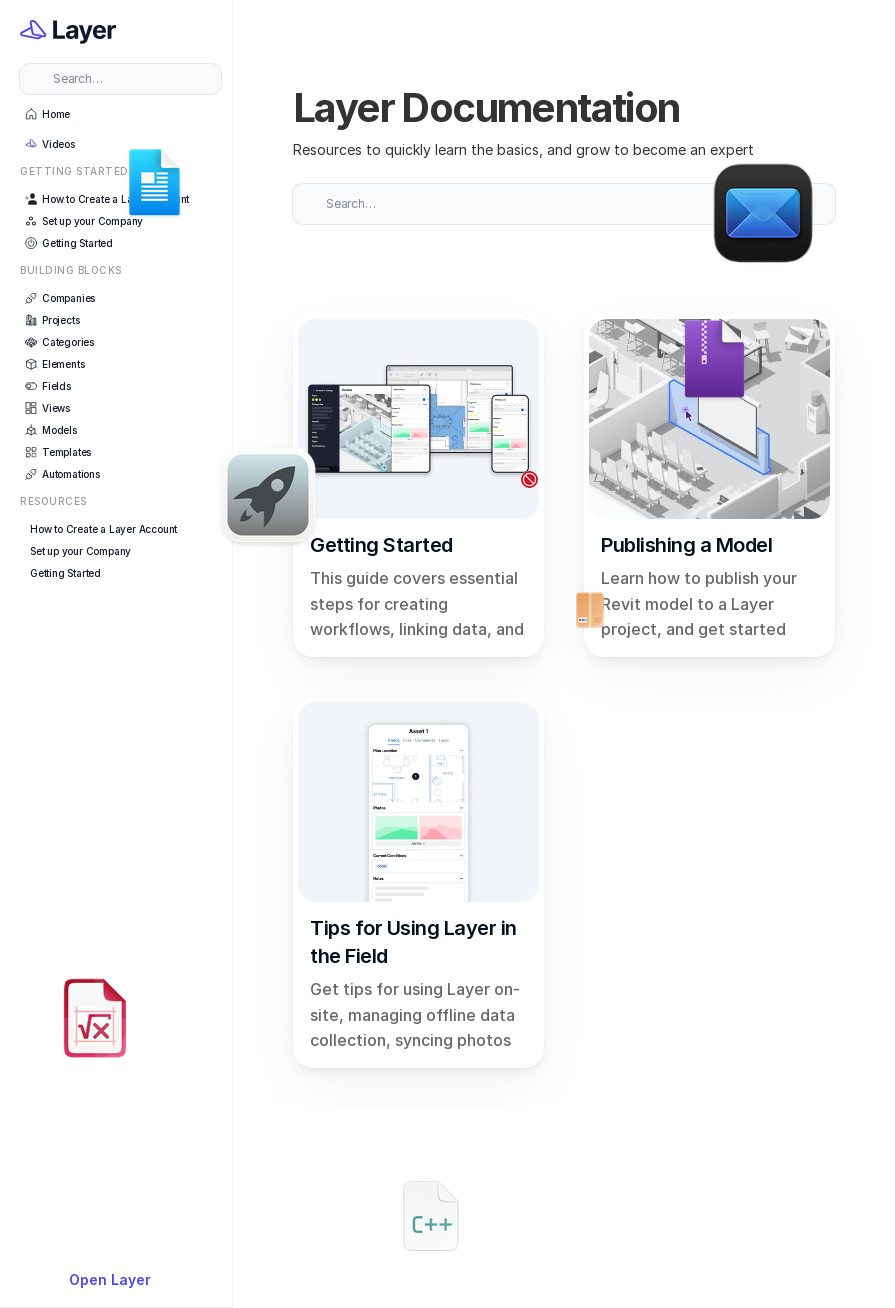 This screenshot has height=1308, width=895. I want to click on open the app launcher, so click(268, 495).